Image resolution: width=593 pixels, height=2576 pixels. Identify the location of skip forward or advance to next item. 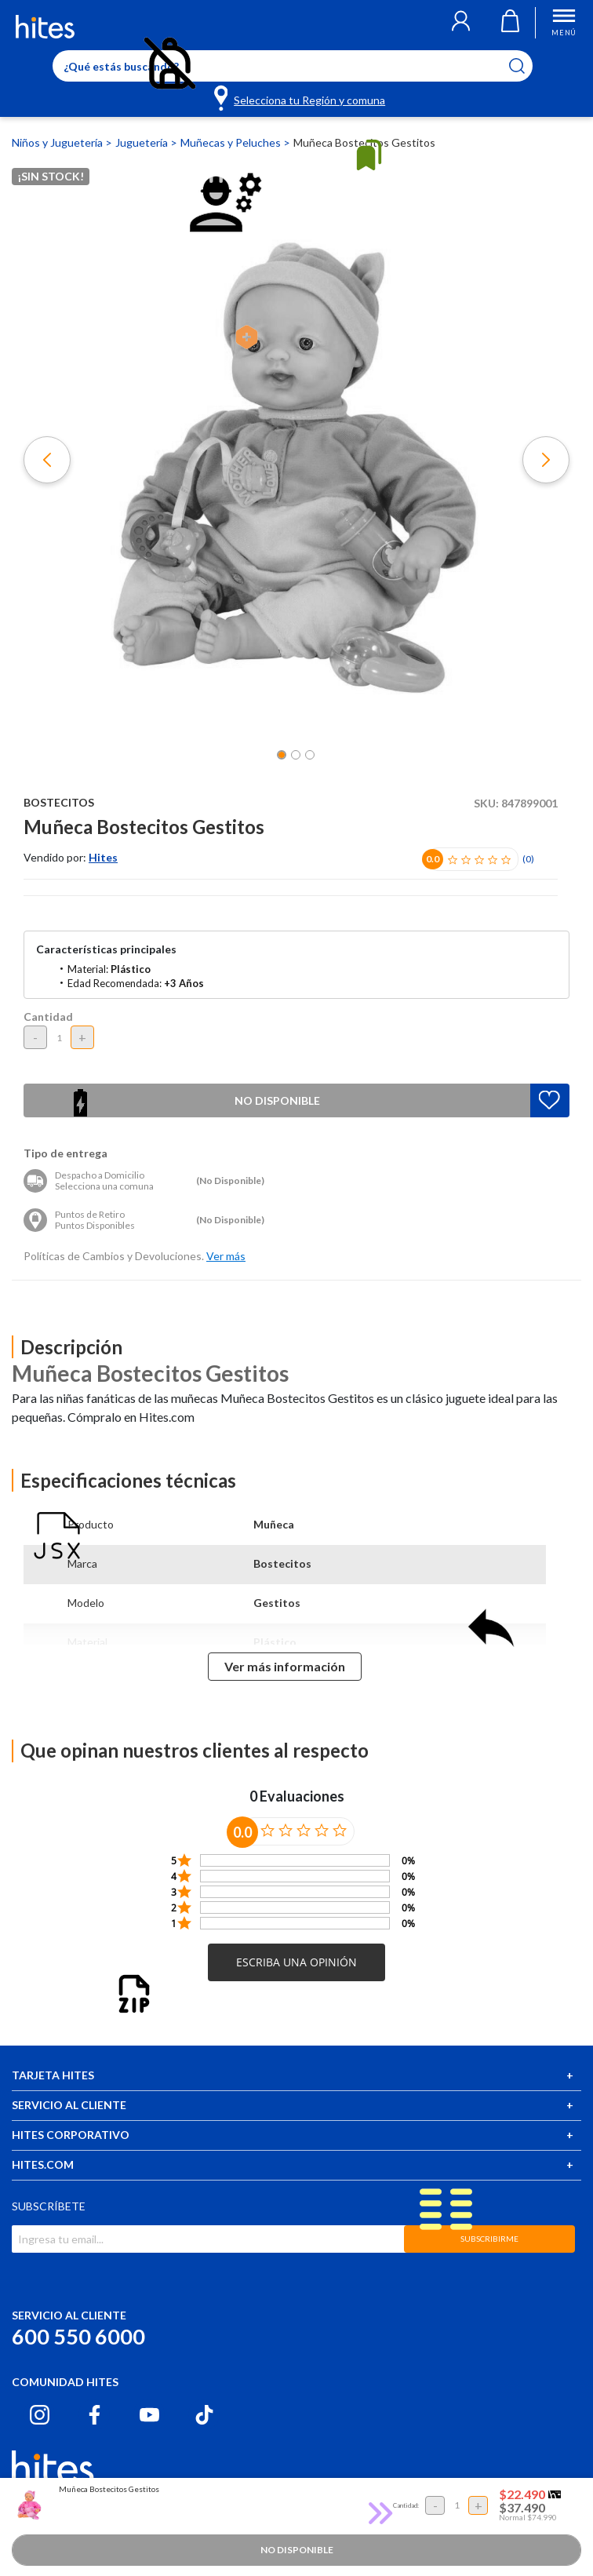
(380, 2513).